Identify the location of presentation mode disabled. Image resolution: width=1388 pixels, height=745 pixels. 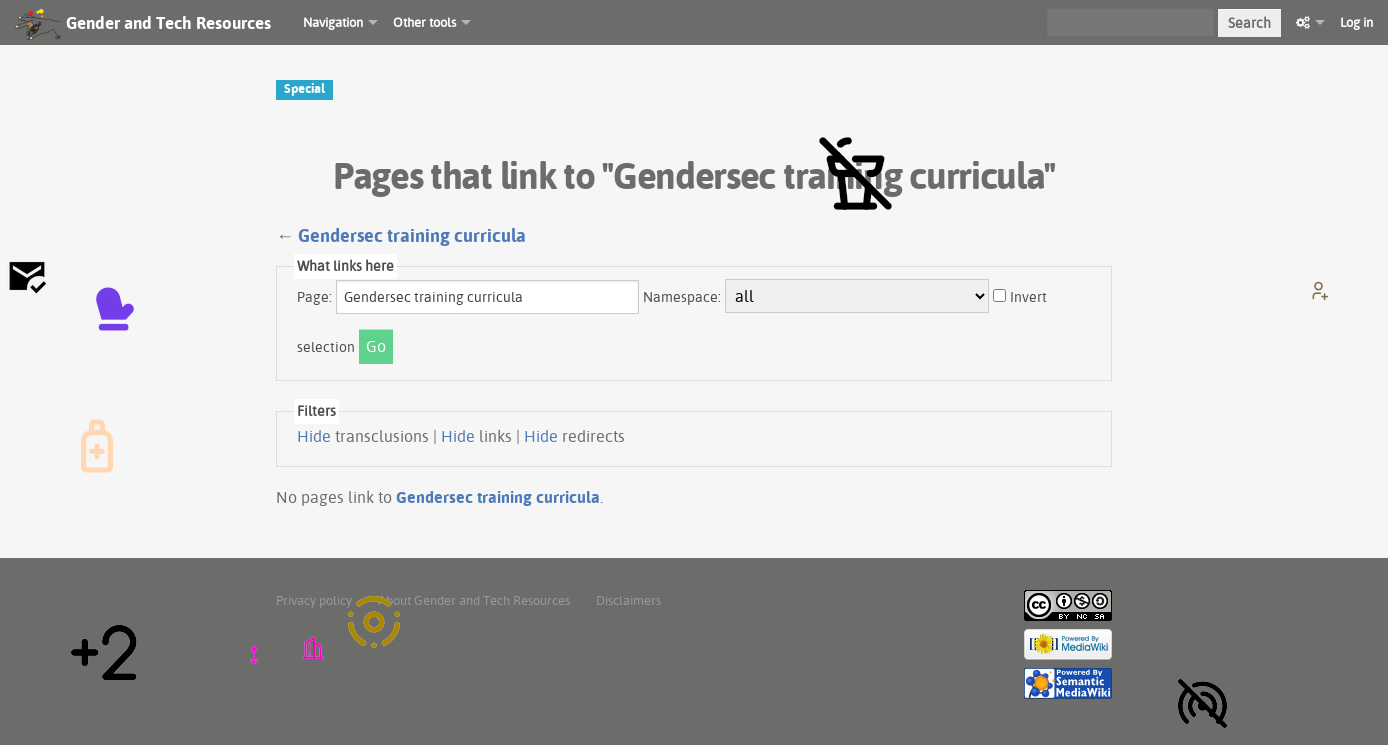
(855, 173).